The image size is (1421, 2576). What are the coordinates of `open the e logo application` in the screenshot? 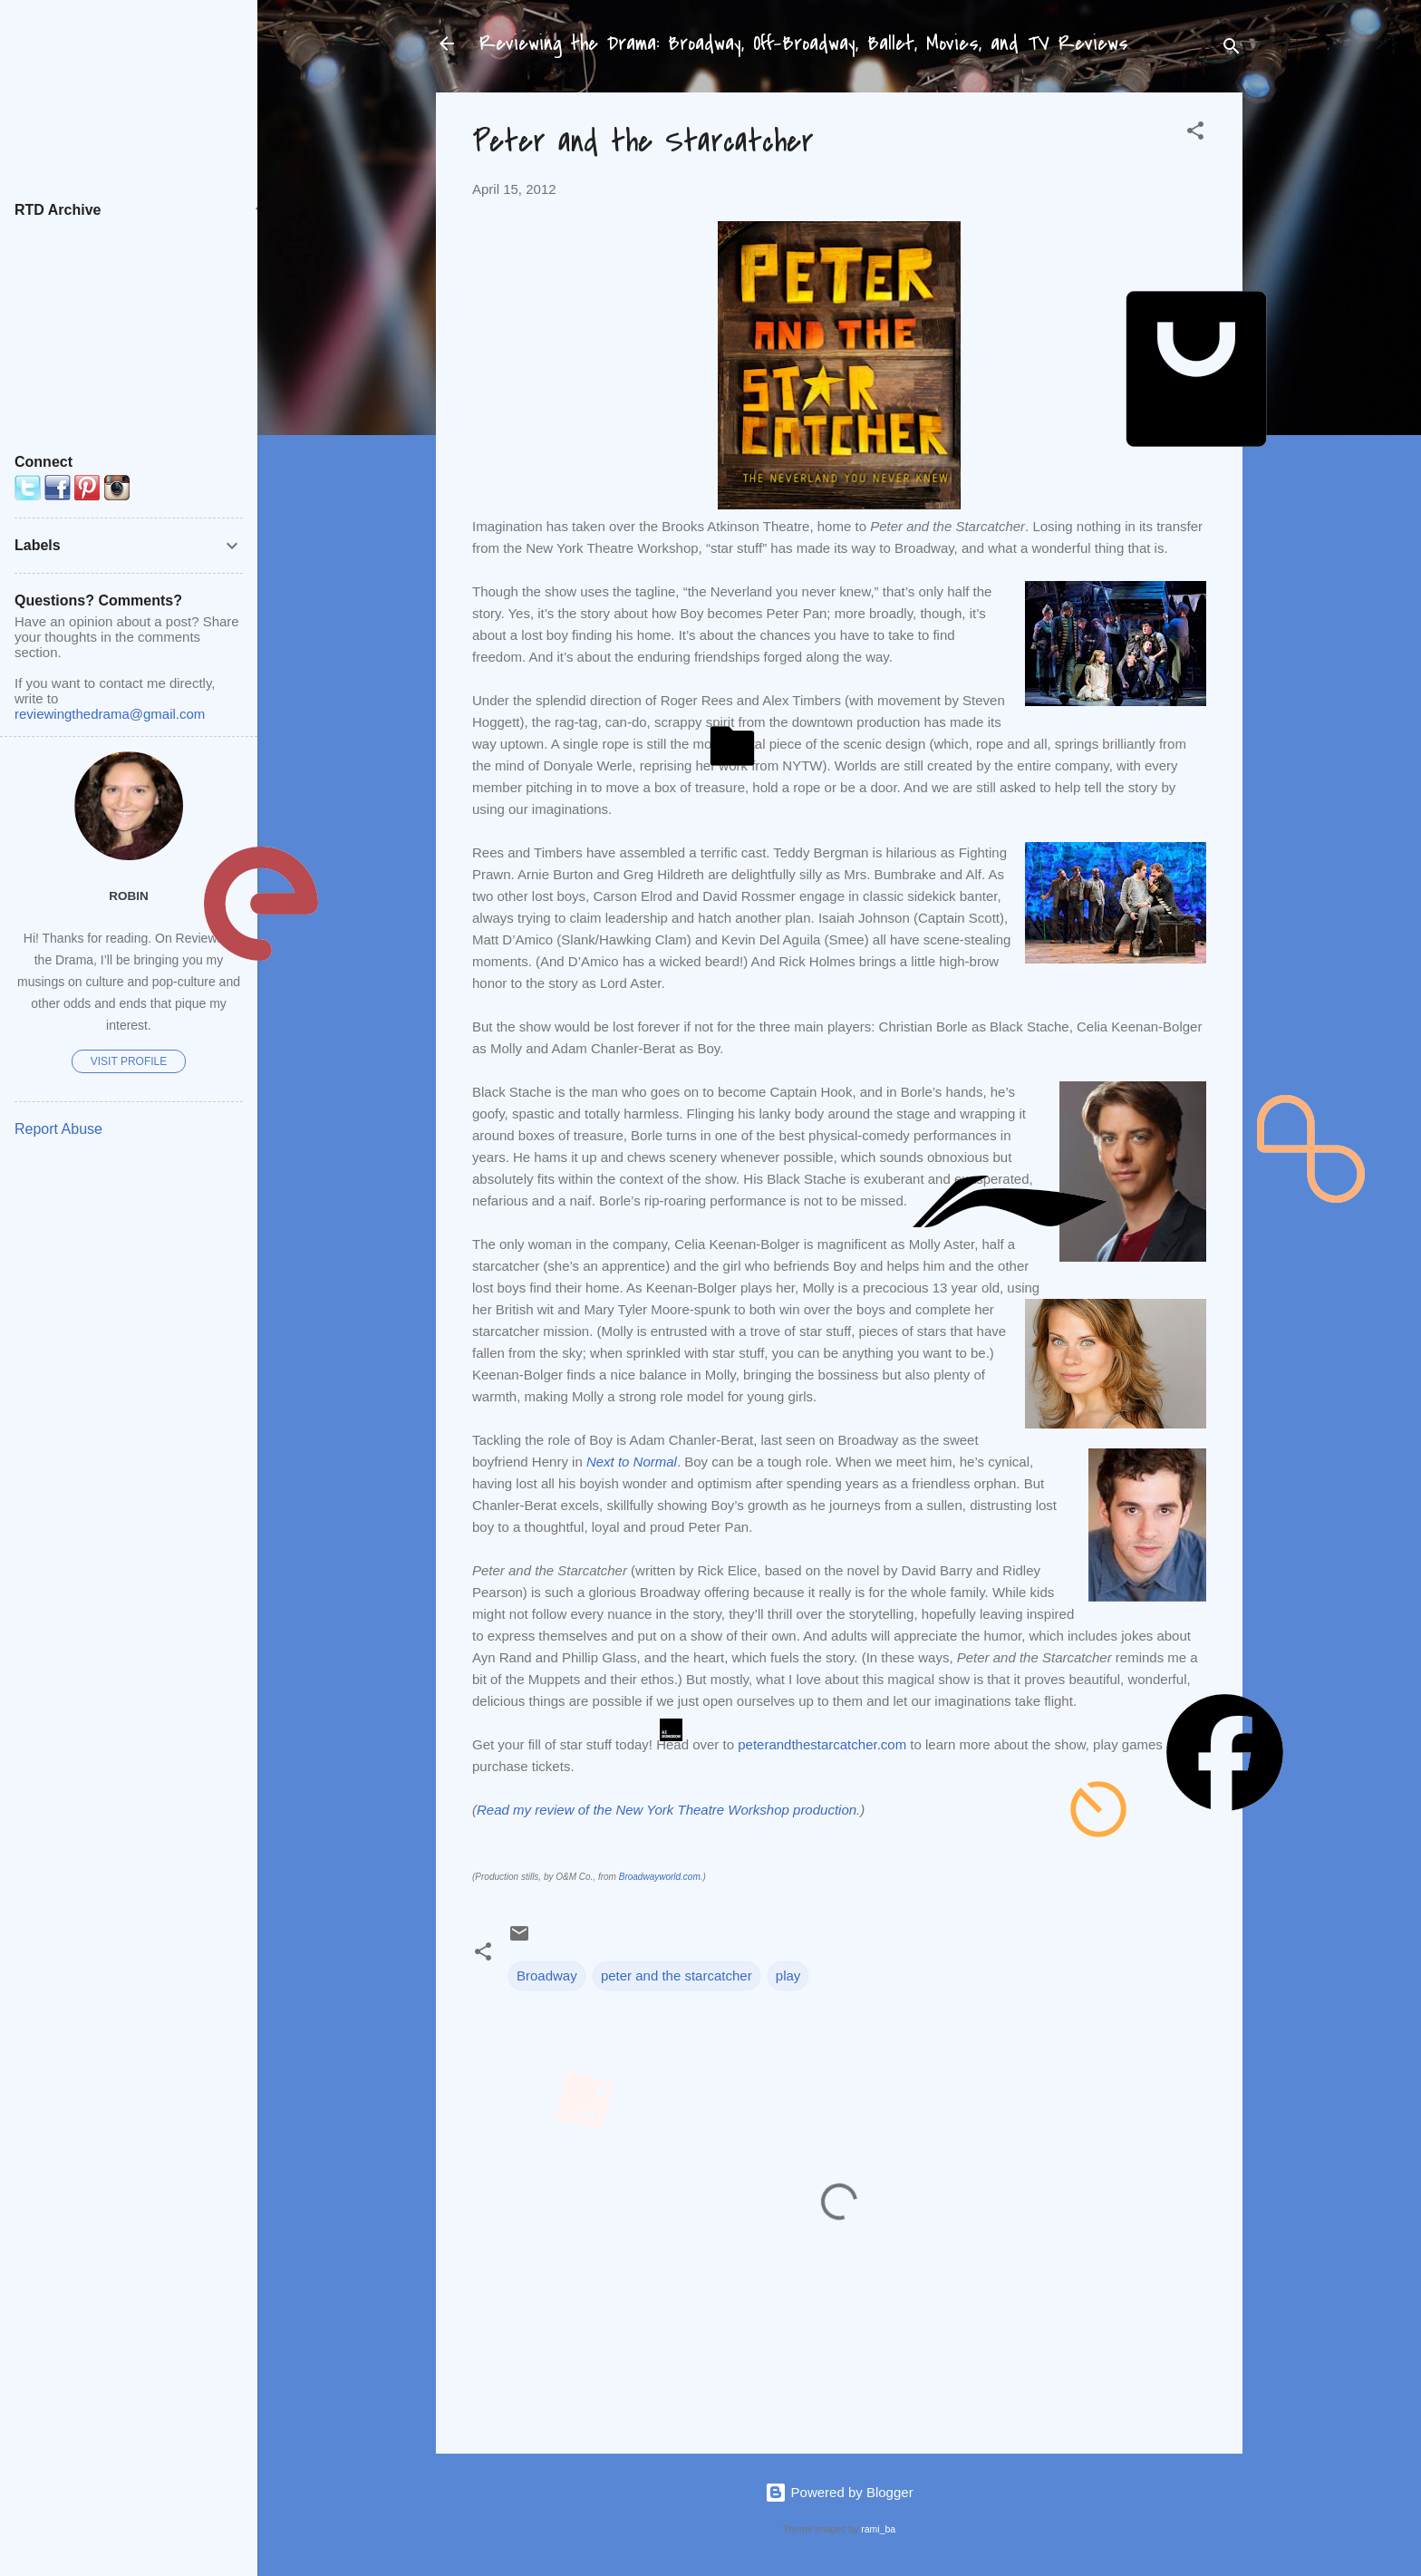 It's located at (261, 904).